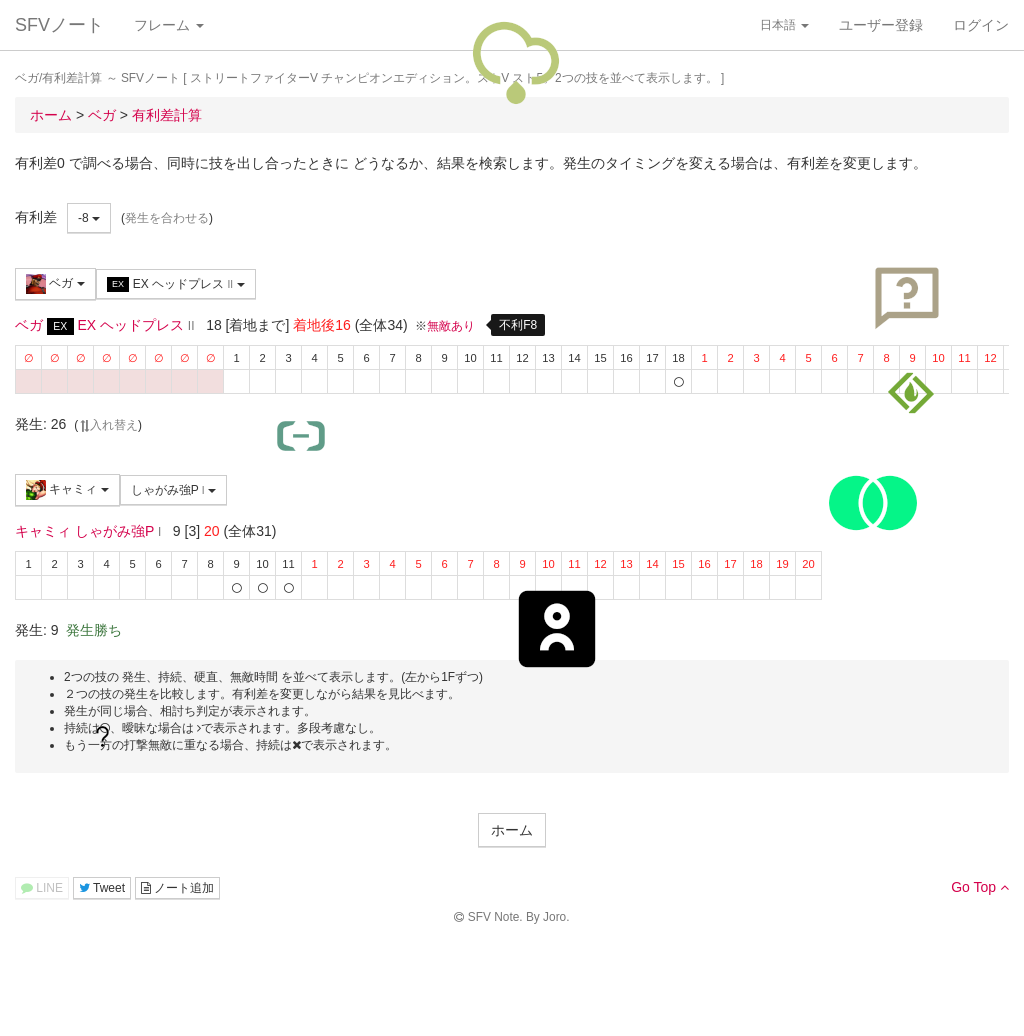 The height and width of the screenshot is (1036, 1024). Describe the element at coordinates (516, 61) in the screenshot. I see `indicates rainy weather conditions` at that location.